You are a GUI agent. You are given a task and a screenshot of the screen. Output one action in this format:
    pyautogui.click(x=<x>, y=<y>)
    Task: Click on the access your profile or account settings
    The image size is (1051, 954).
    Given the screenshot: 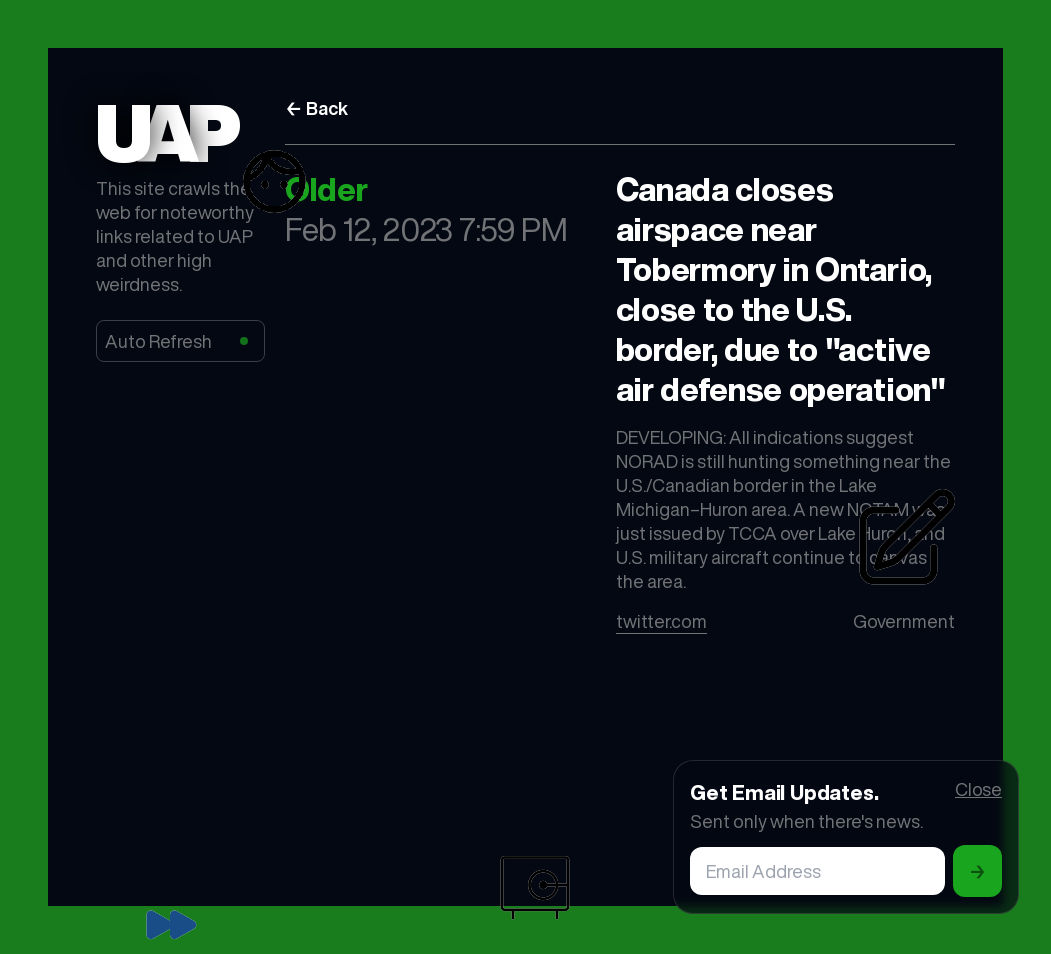 What is the action you would take?
    pyautogui.click(x=274, y=181)
    